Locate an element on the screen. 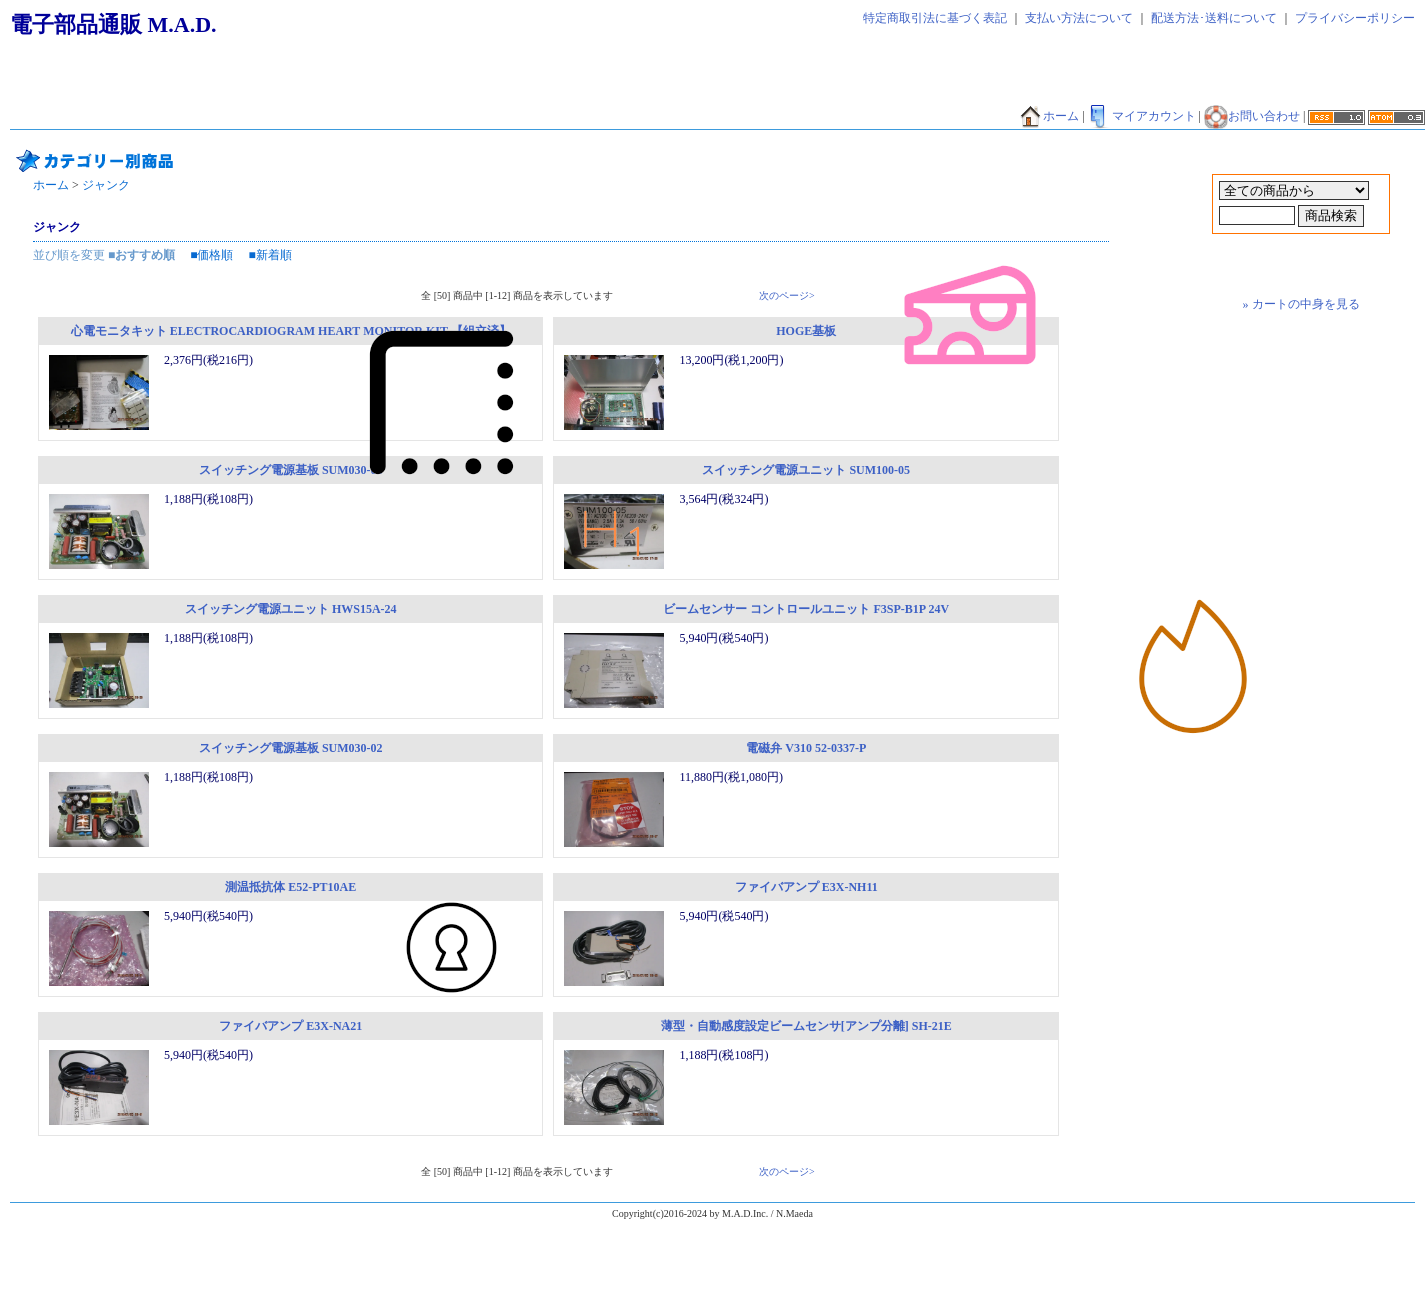 Image resolution: width=1425 pixels, height=1308 pixels. cheese or dairy product category is located at coordinates (970, 322).